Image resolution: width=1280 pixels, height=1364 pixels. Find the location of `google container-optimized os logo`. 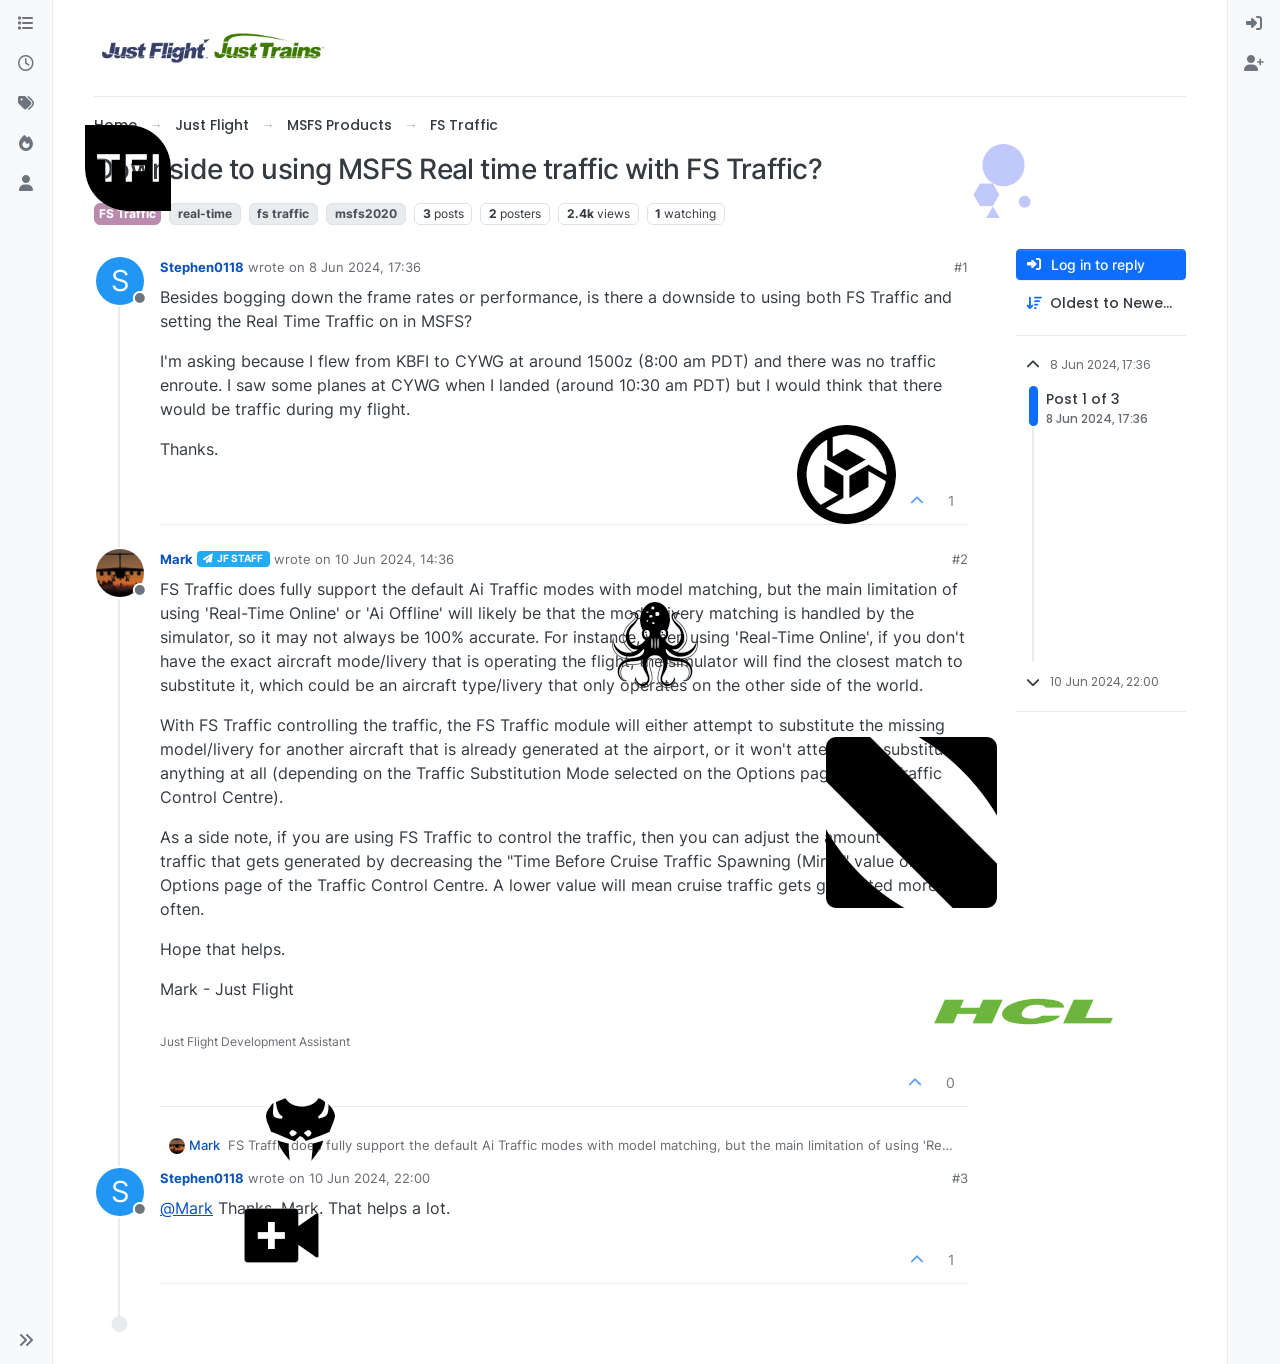

google container-optimized os logo is located at coordinates (846, 474).